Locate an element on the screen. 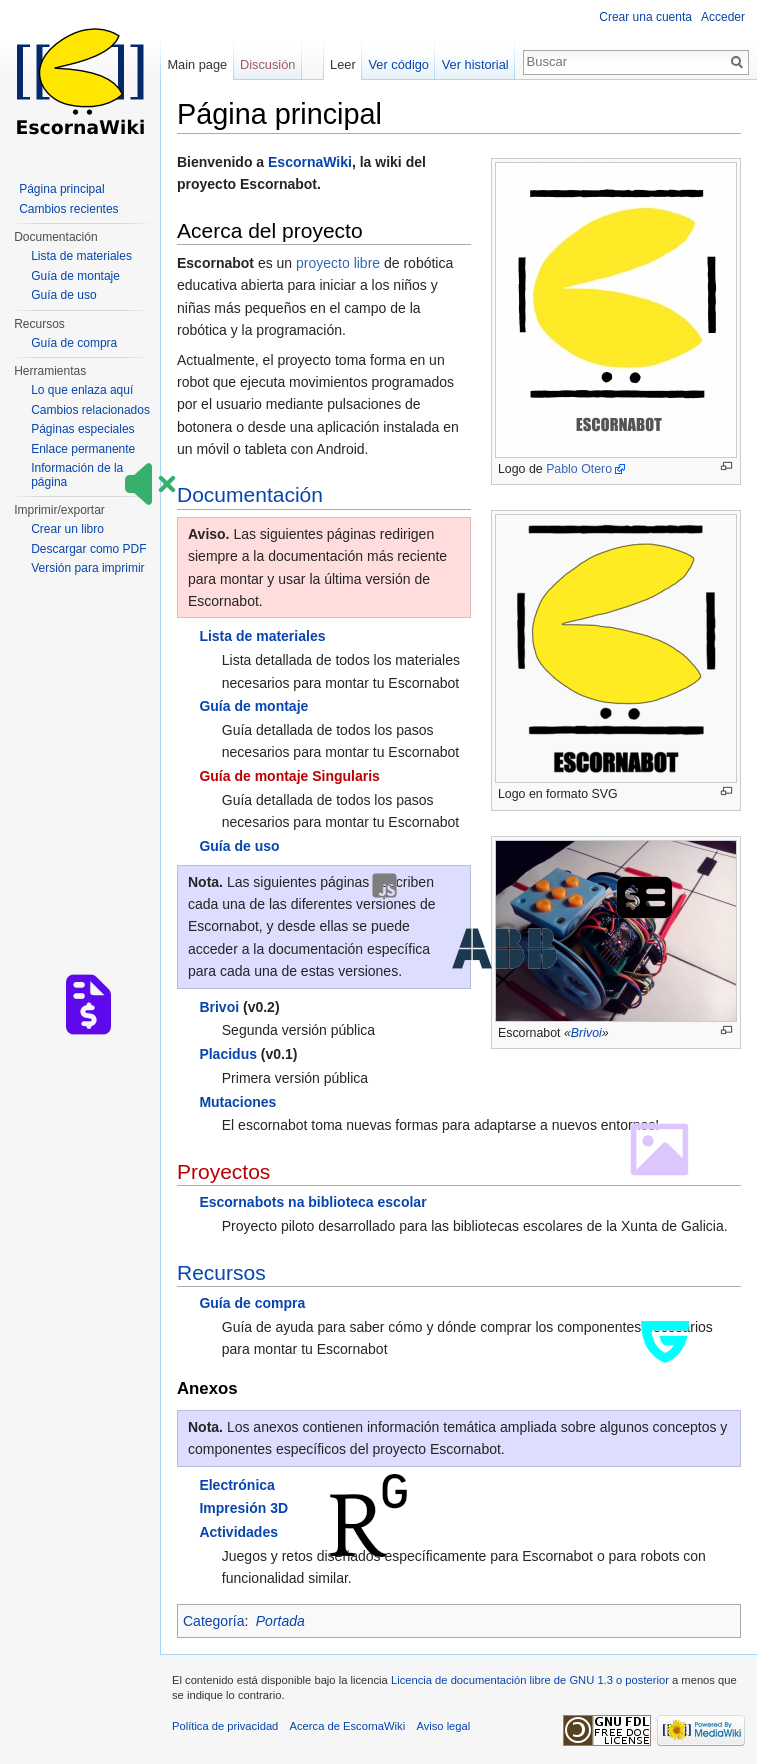 This screenshot has width=757, height=1764. view image or photo is located at coordinates (659, 1149).